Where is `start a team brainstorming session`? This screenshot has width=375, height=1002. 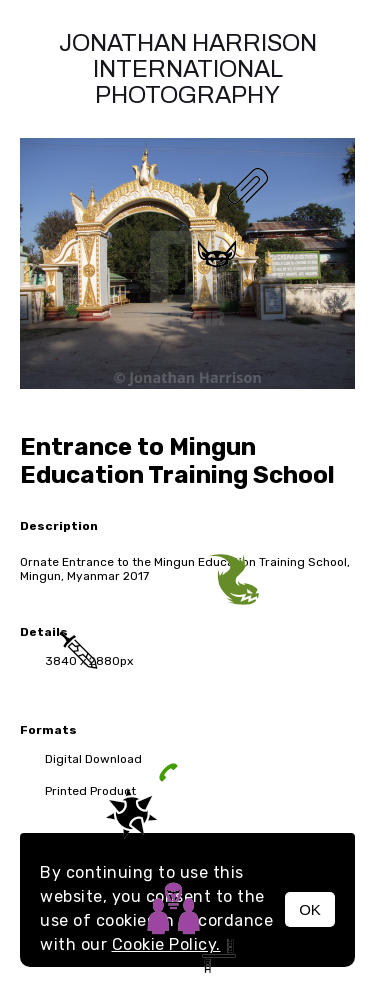
start a team brainstorming session is located at coordinates (173, 908).